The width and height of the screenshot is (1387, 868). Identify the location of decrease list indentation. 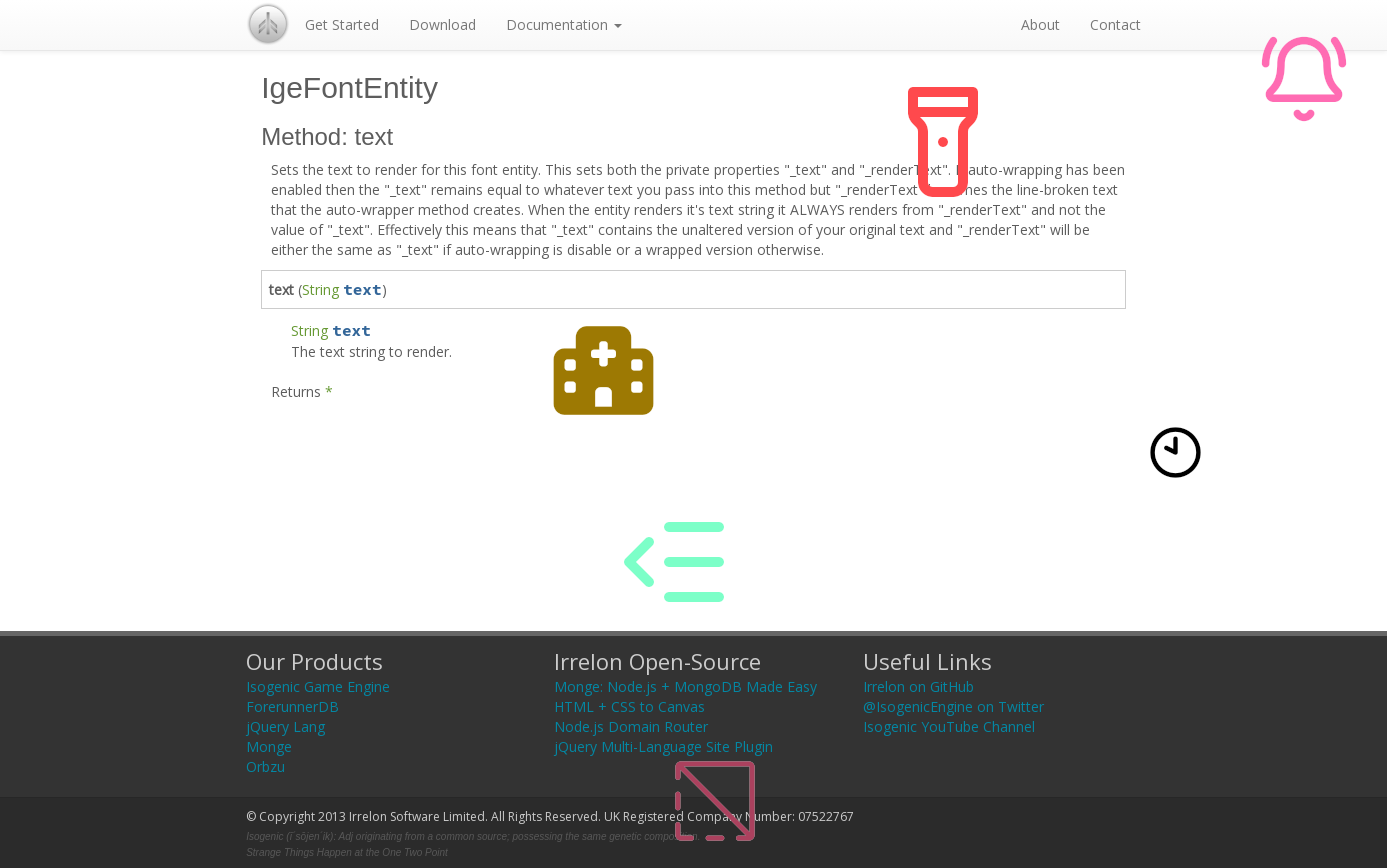
(674, 562).